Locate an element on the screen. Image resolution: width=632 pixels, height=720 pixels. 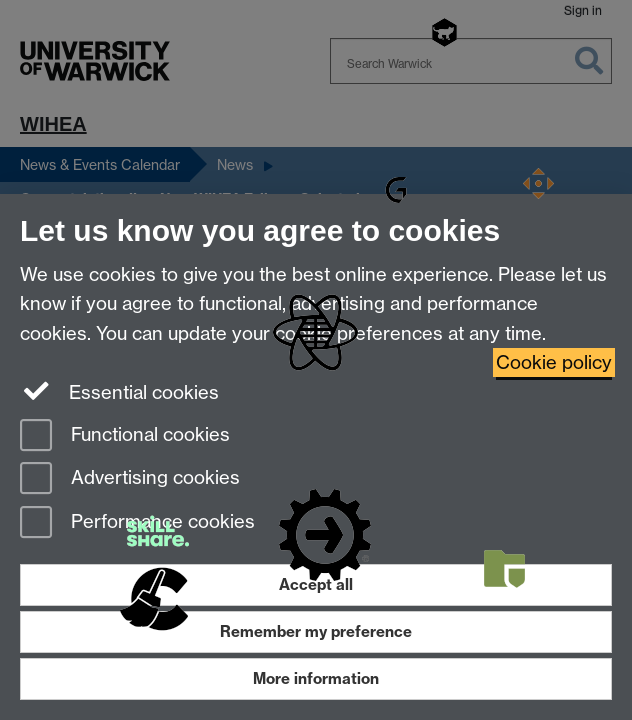
inductive automation company logo is located at coordinates (325, 535).